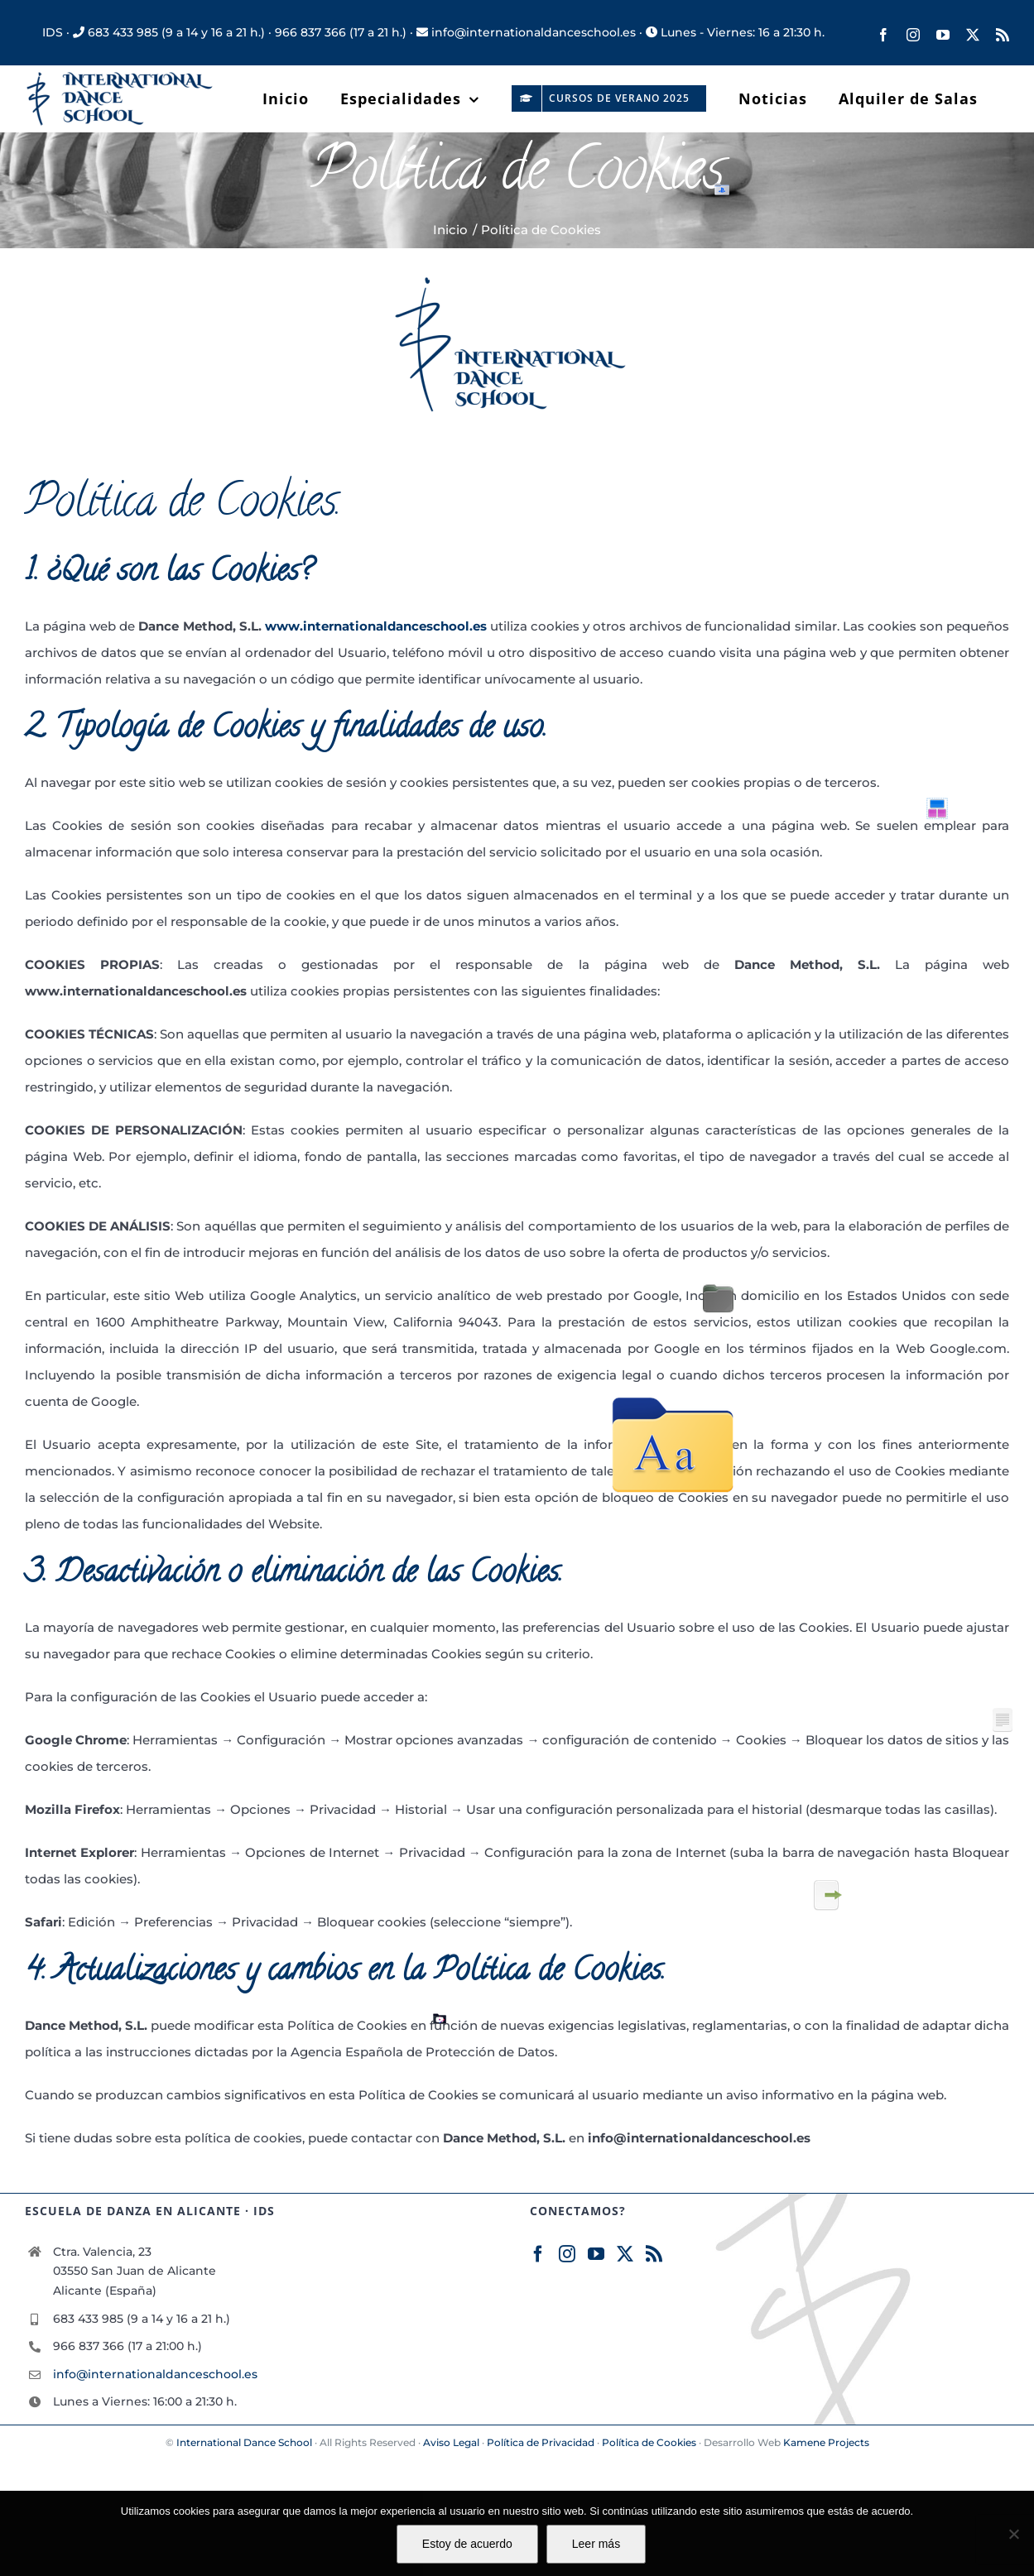 The width and height of the screenshot is (1034, 2576). I want to click on select all items in the current view, so click(937, 808).